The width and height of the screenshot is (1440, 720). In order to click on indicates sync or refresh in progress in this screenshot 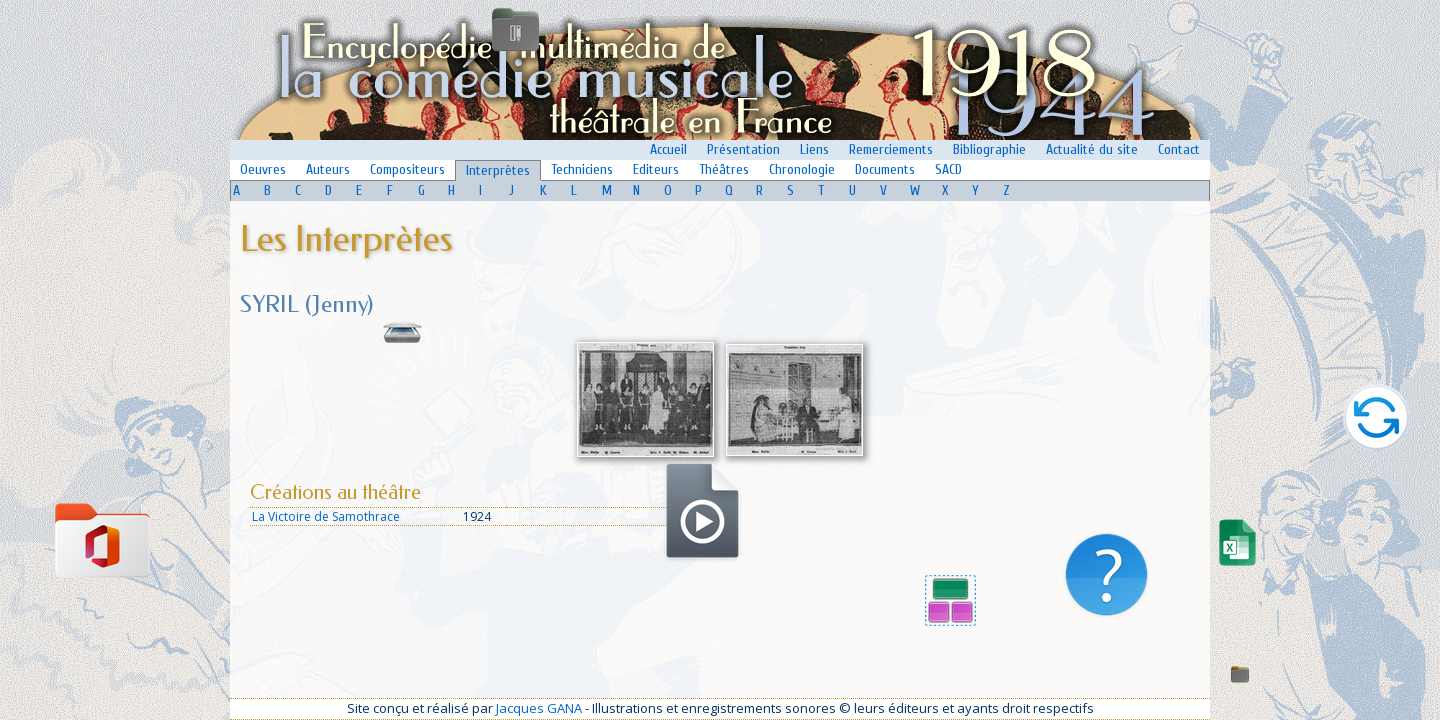, I will do `click(1376, 417)`.